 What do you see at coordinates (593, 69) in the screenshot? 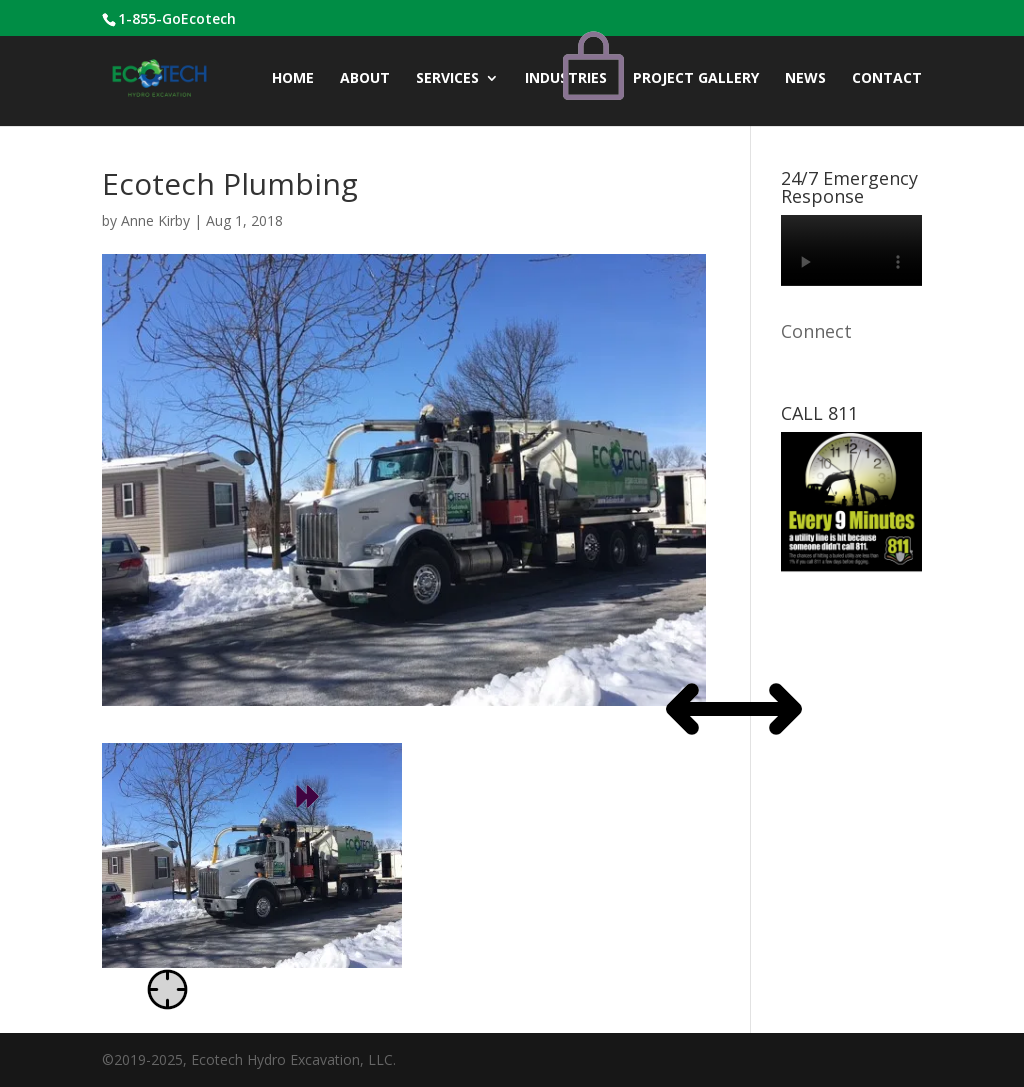
I see `lock or secure this item` at bounding box center [593, 69].